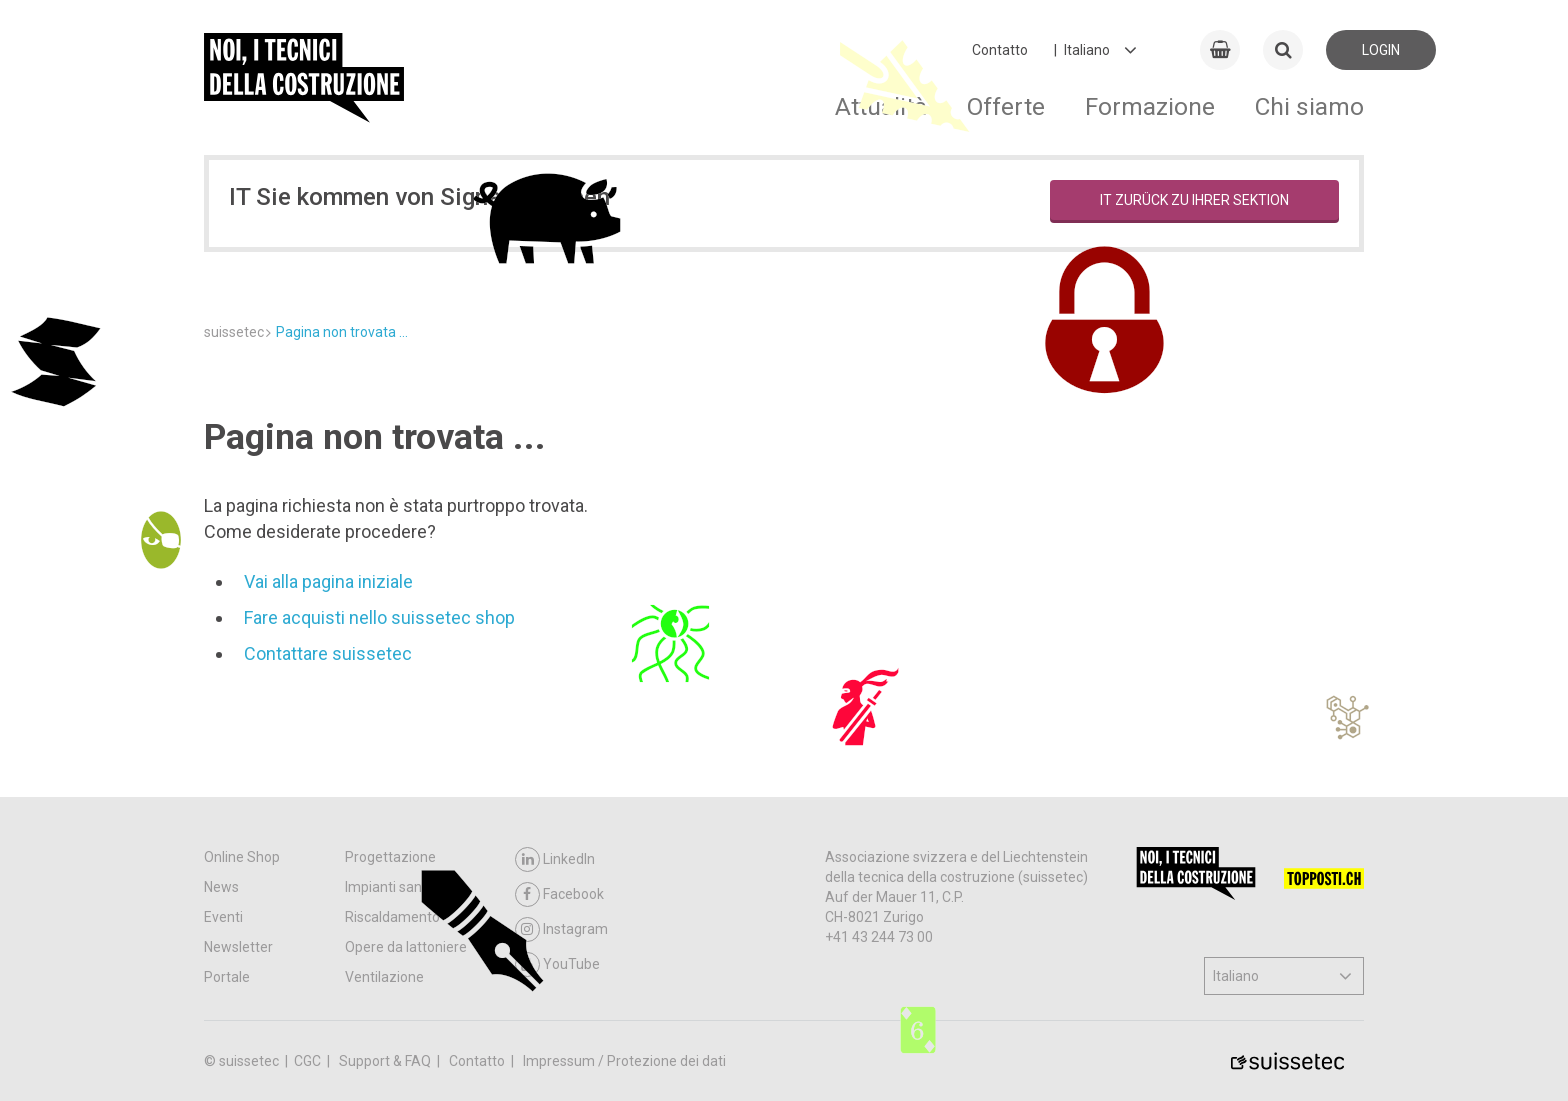 The image size is (1568, 1101). Describe the element at coordinates (905, 85) in the screenshot. I see `select arrow or projectile weapon type` at that location.